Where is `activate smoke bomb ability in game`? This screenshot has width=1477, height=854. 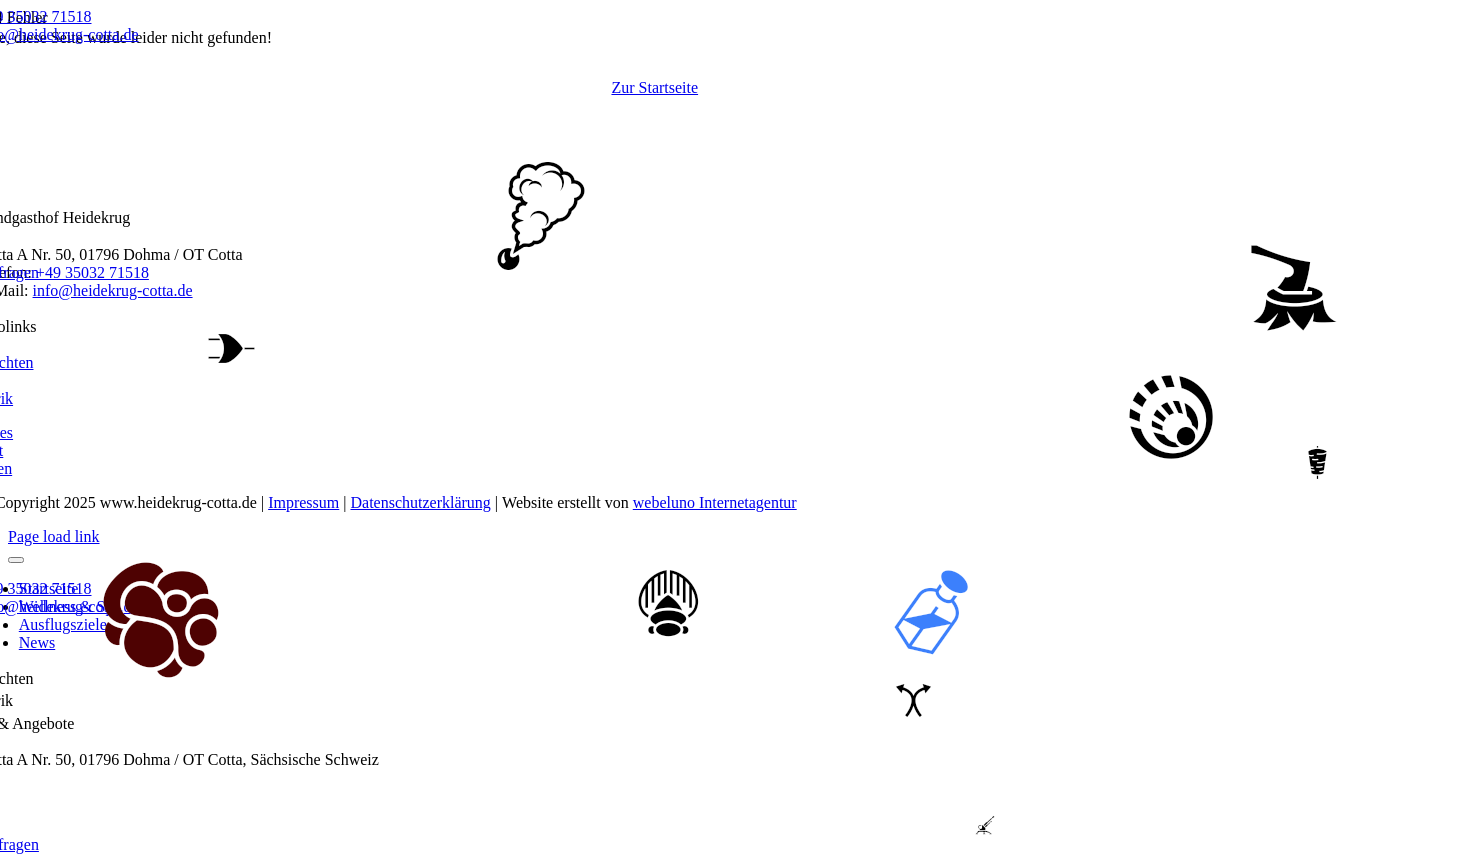 activate smoke bomb ability in game is located at coordinates (541, 216).